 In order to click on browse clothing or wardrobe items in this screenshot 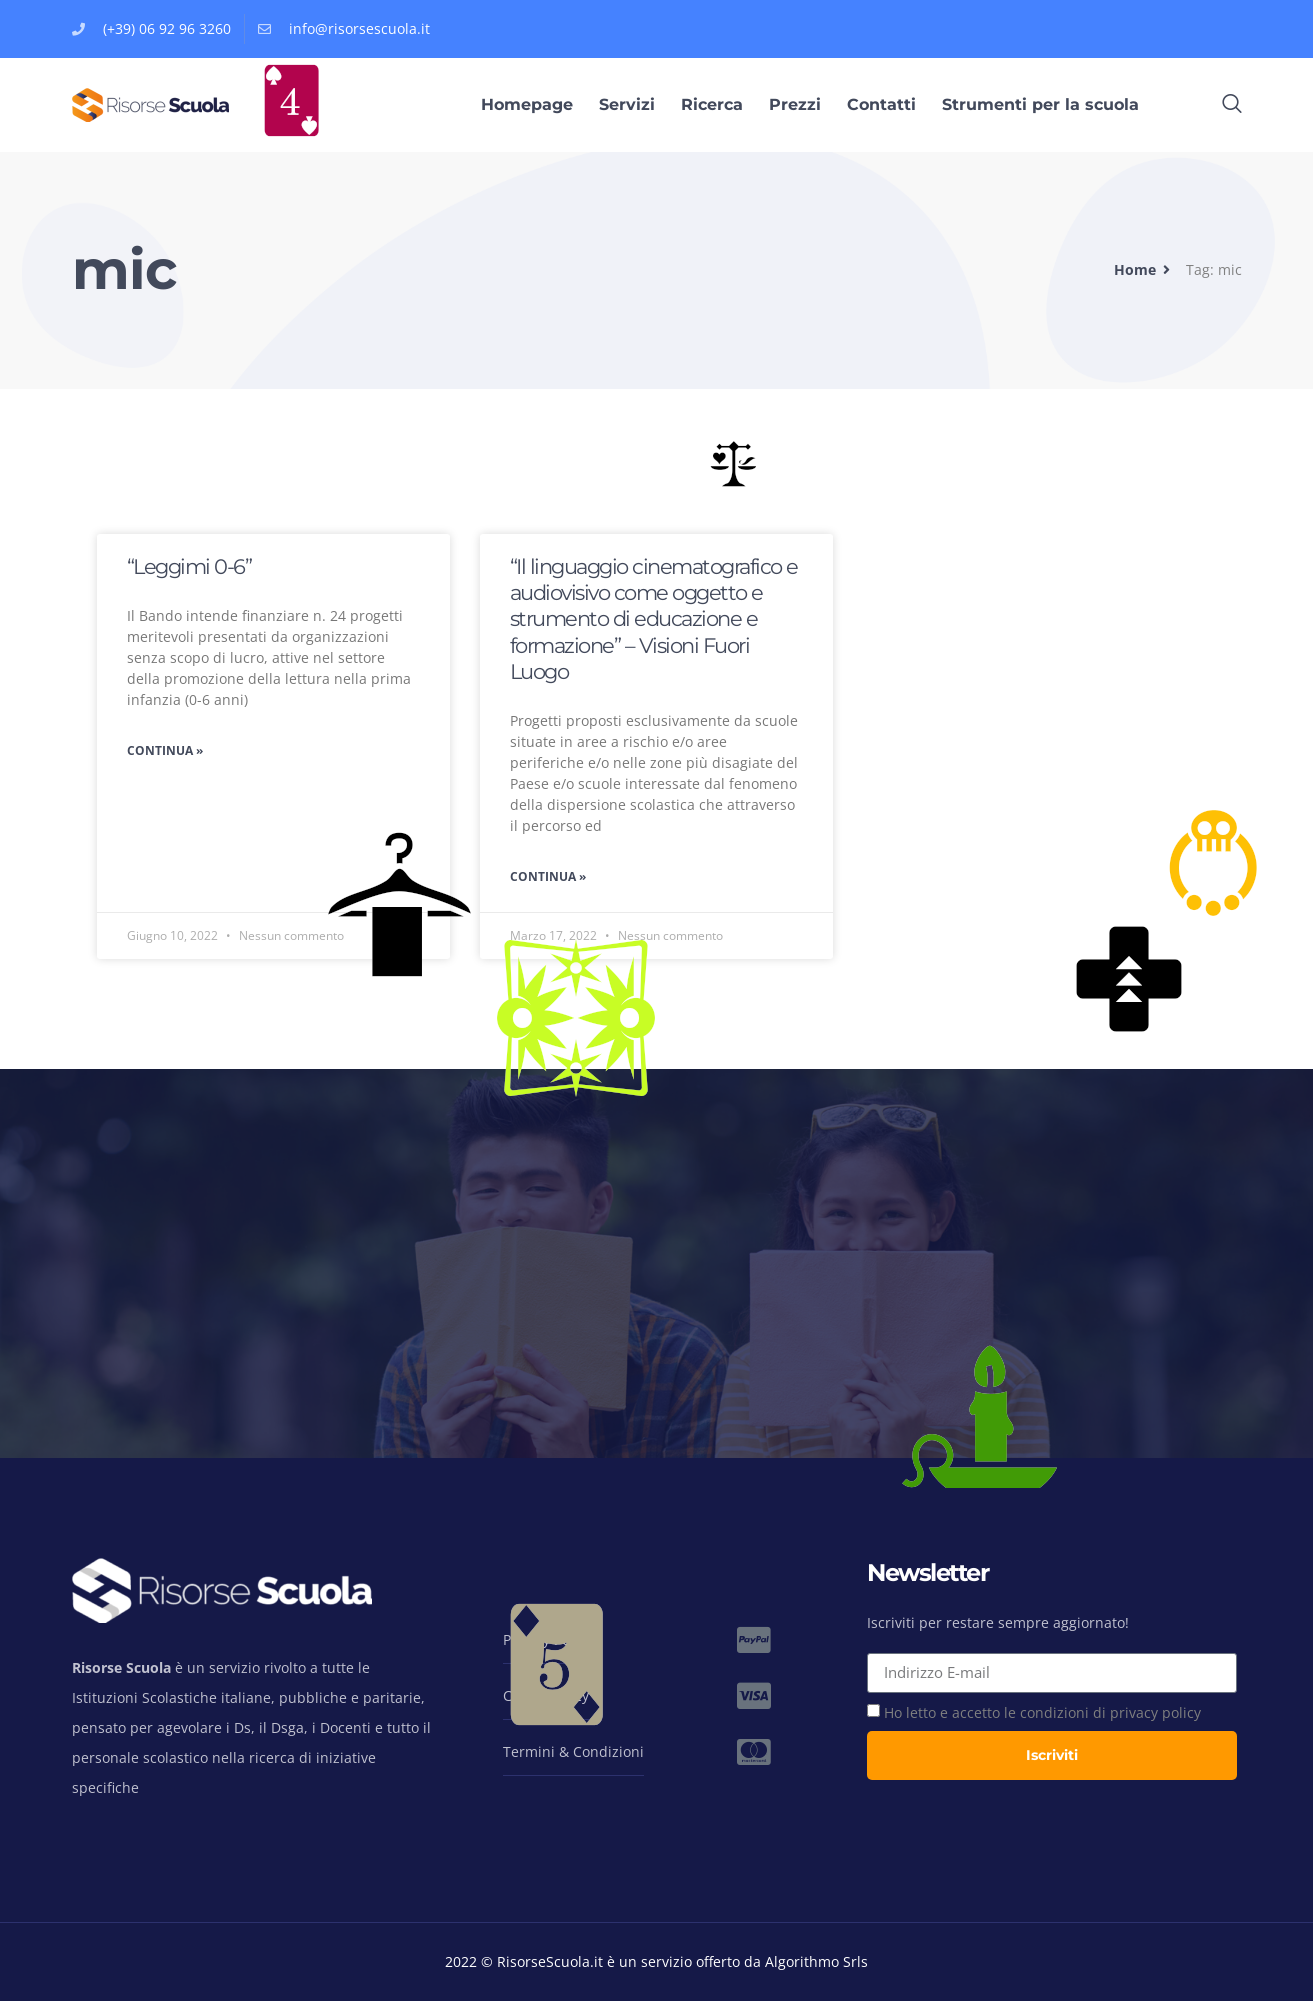, I will do `click(399, 904)`.